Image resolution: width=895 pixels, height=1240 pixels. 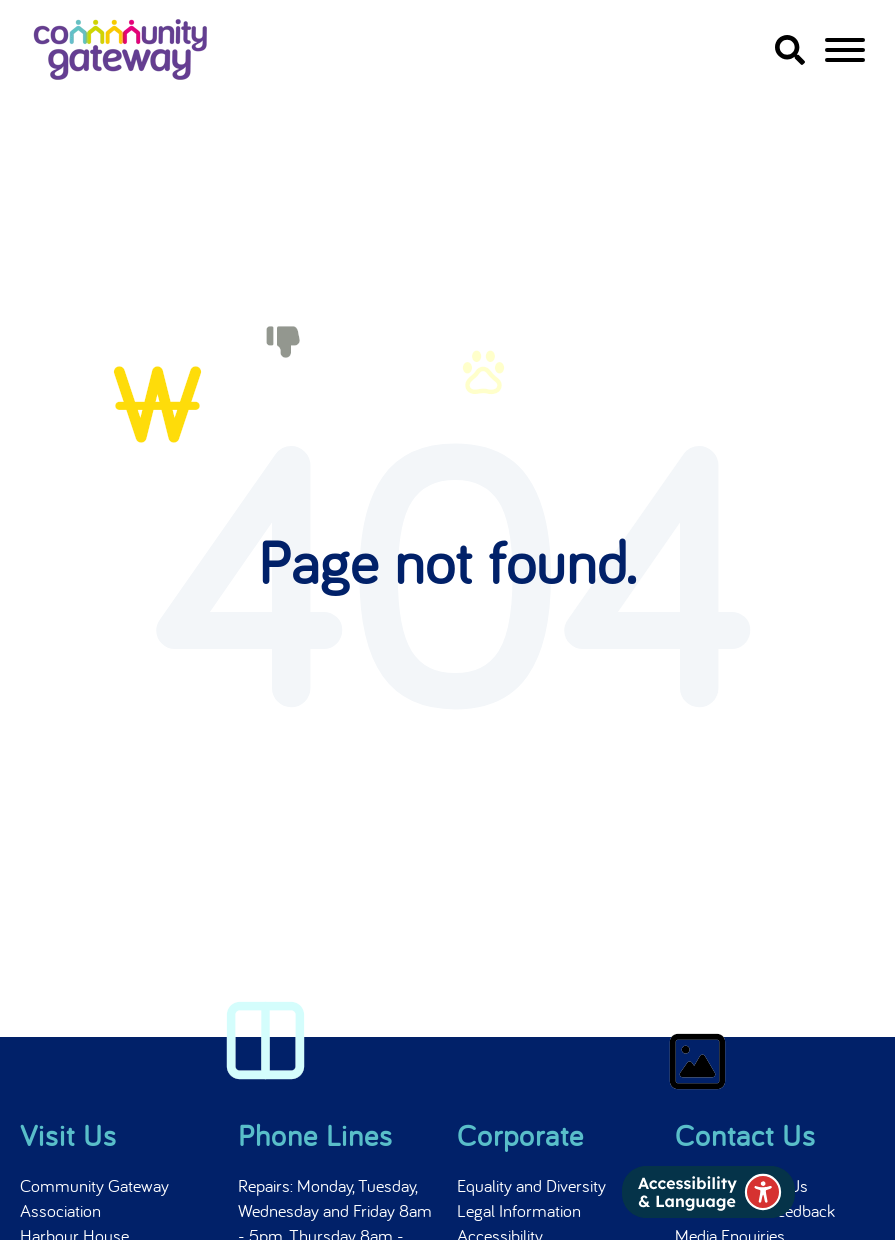 I want to click on south korean won currency symbol, so click(x=157, y=404).